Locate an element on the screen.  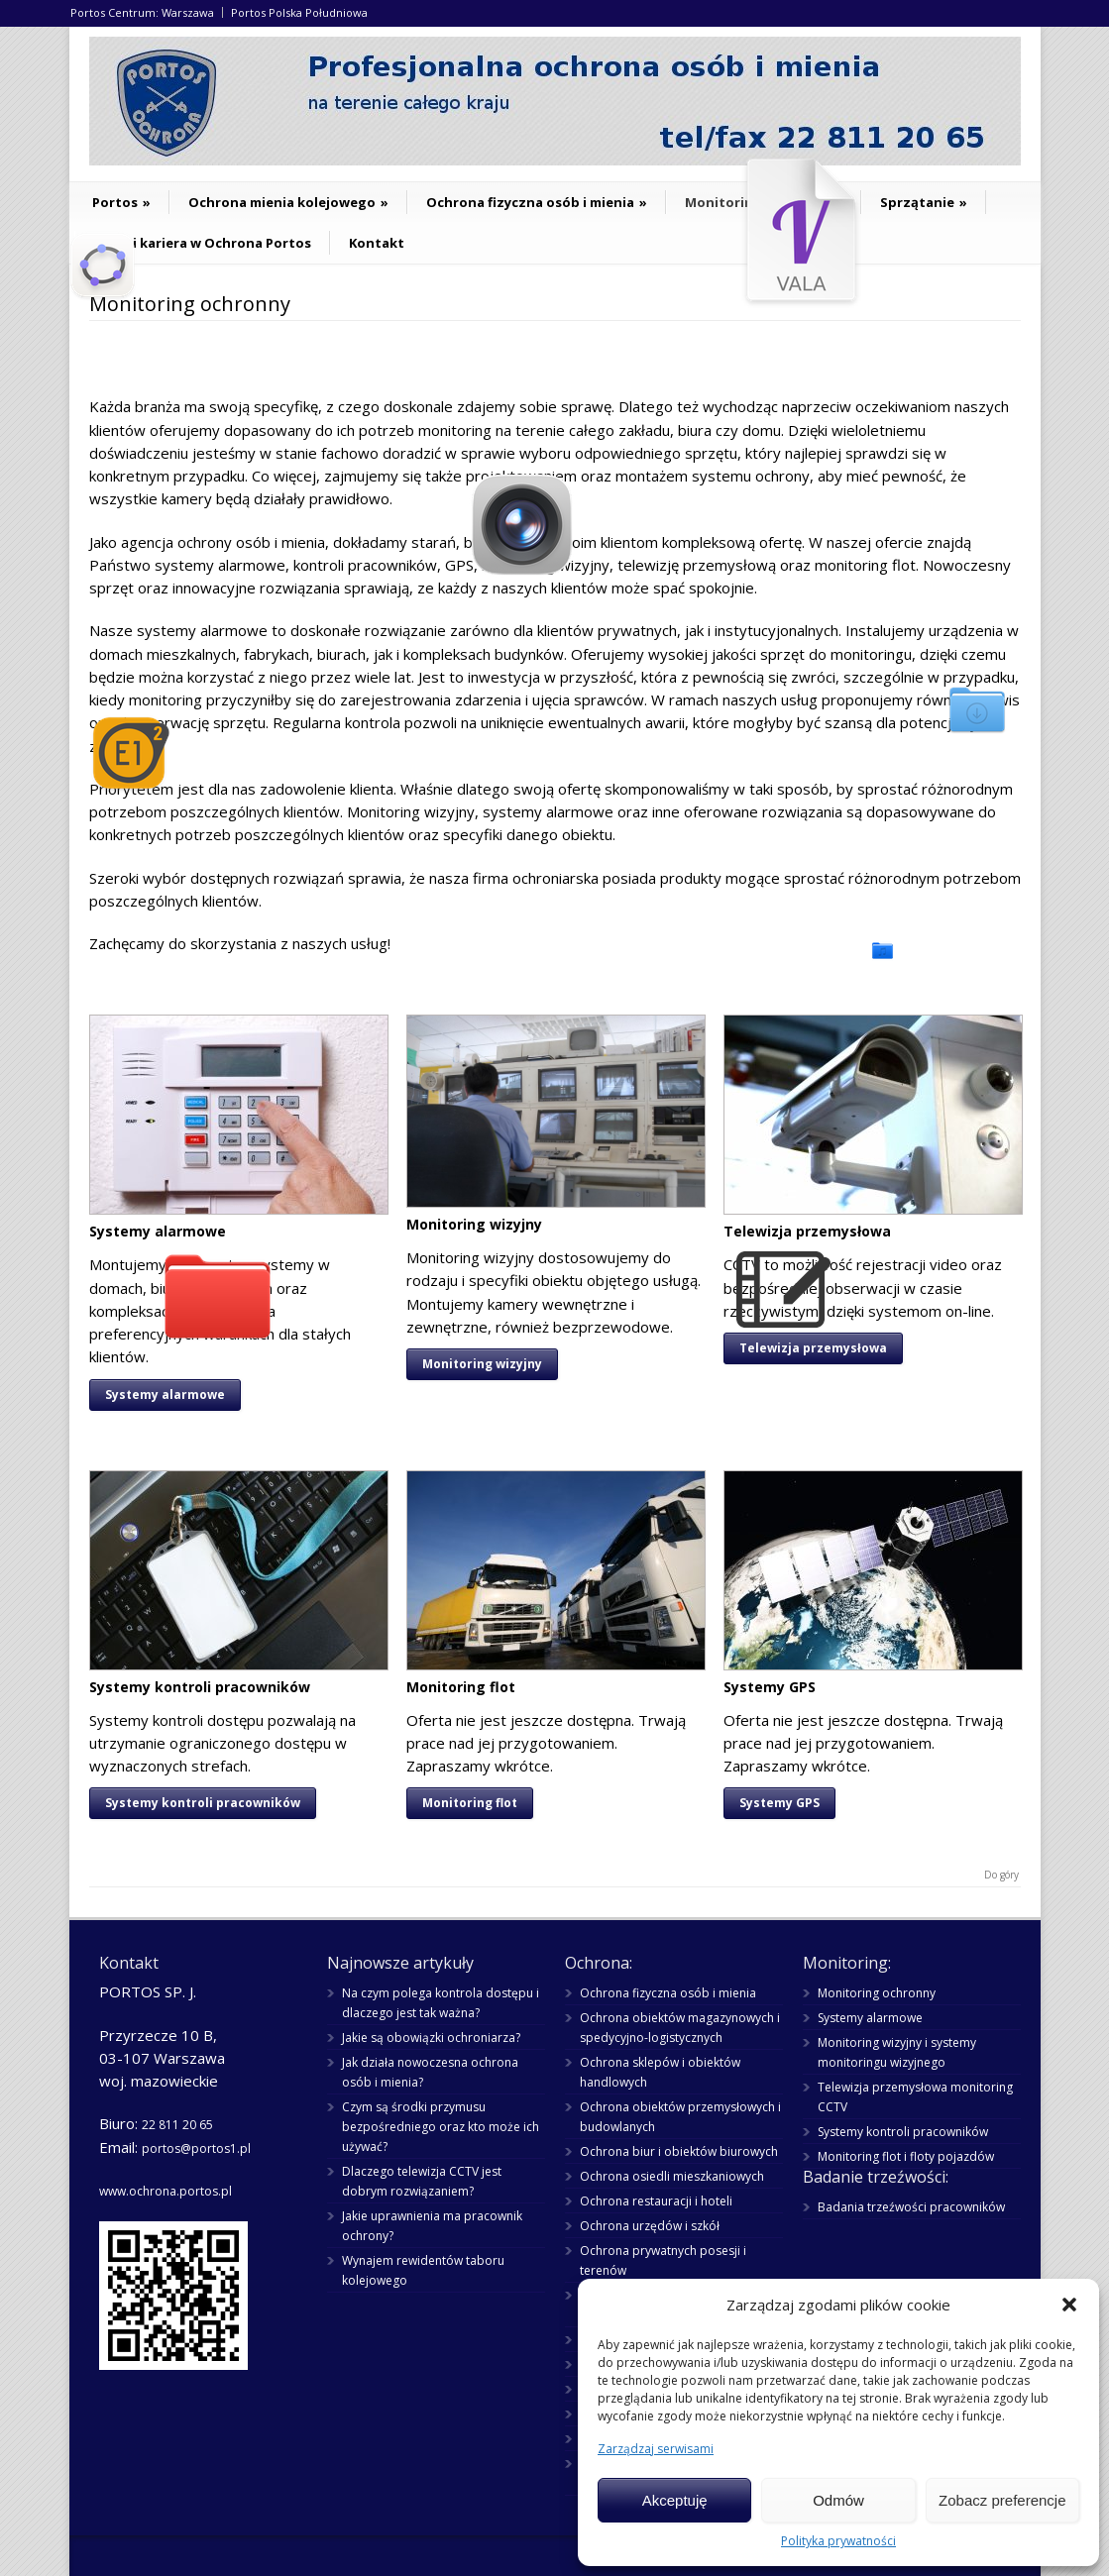
open your downloads folder is located at coordinates (977, 709).